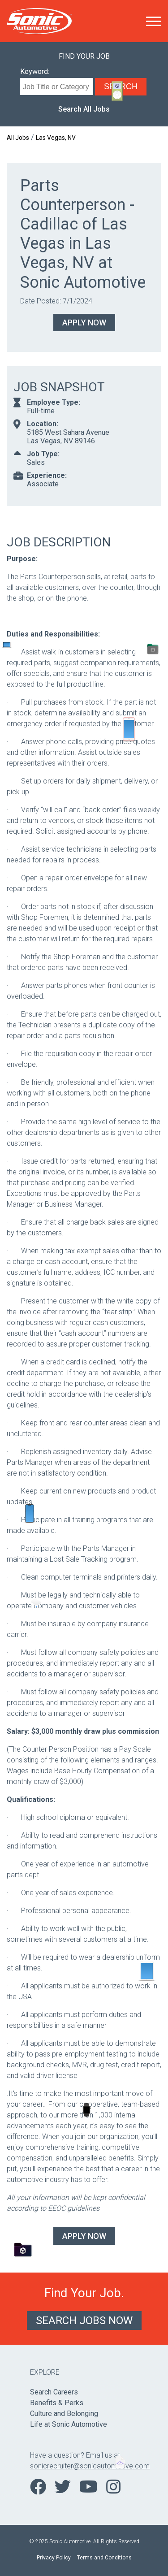  Describe the element at coordinates (30, 1514) in the screenshot. I see `iPhone 13 device icon` at that location.